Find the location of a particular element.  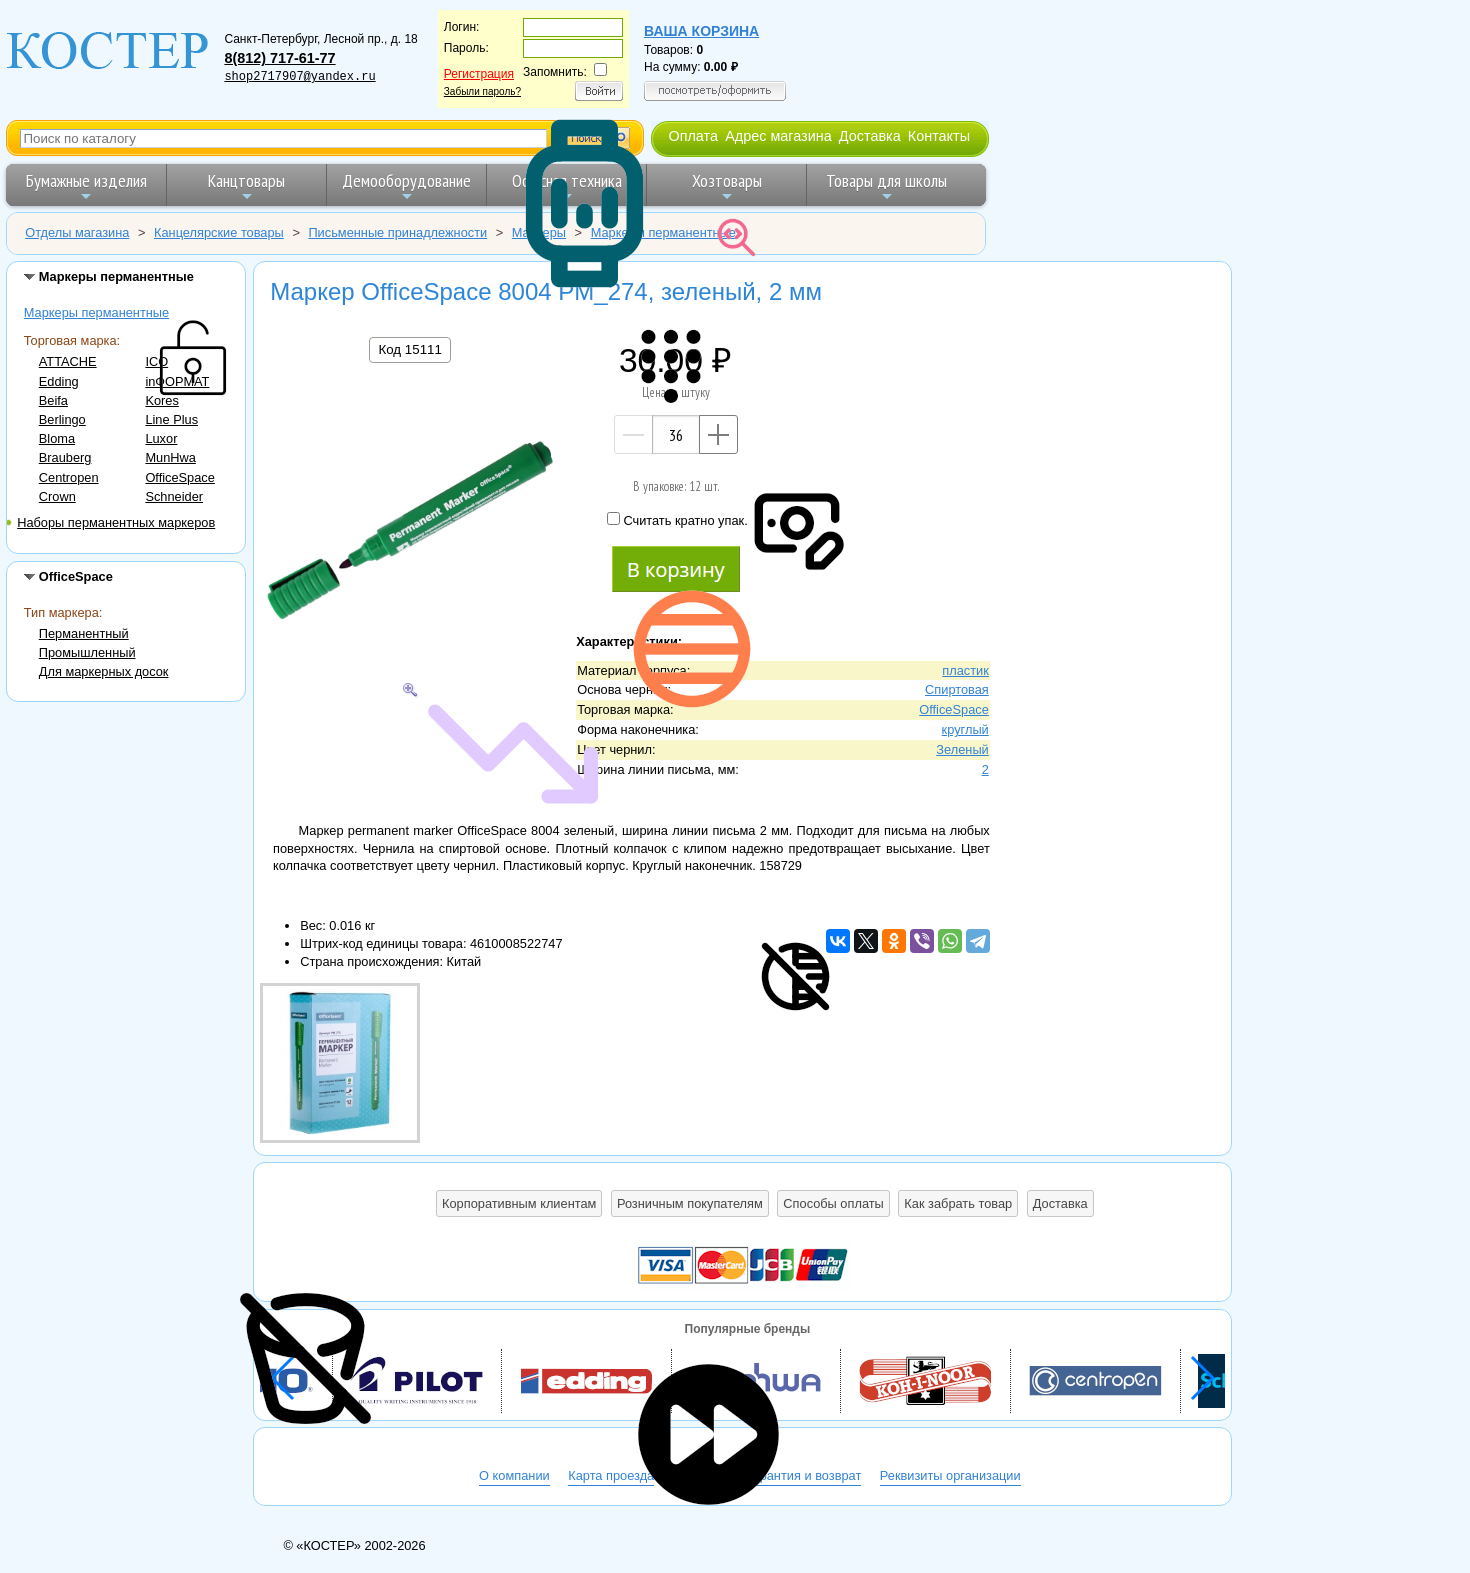

edit payment or transaction details is located at coordinates (797, 523).